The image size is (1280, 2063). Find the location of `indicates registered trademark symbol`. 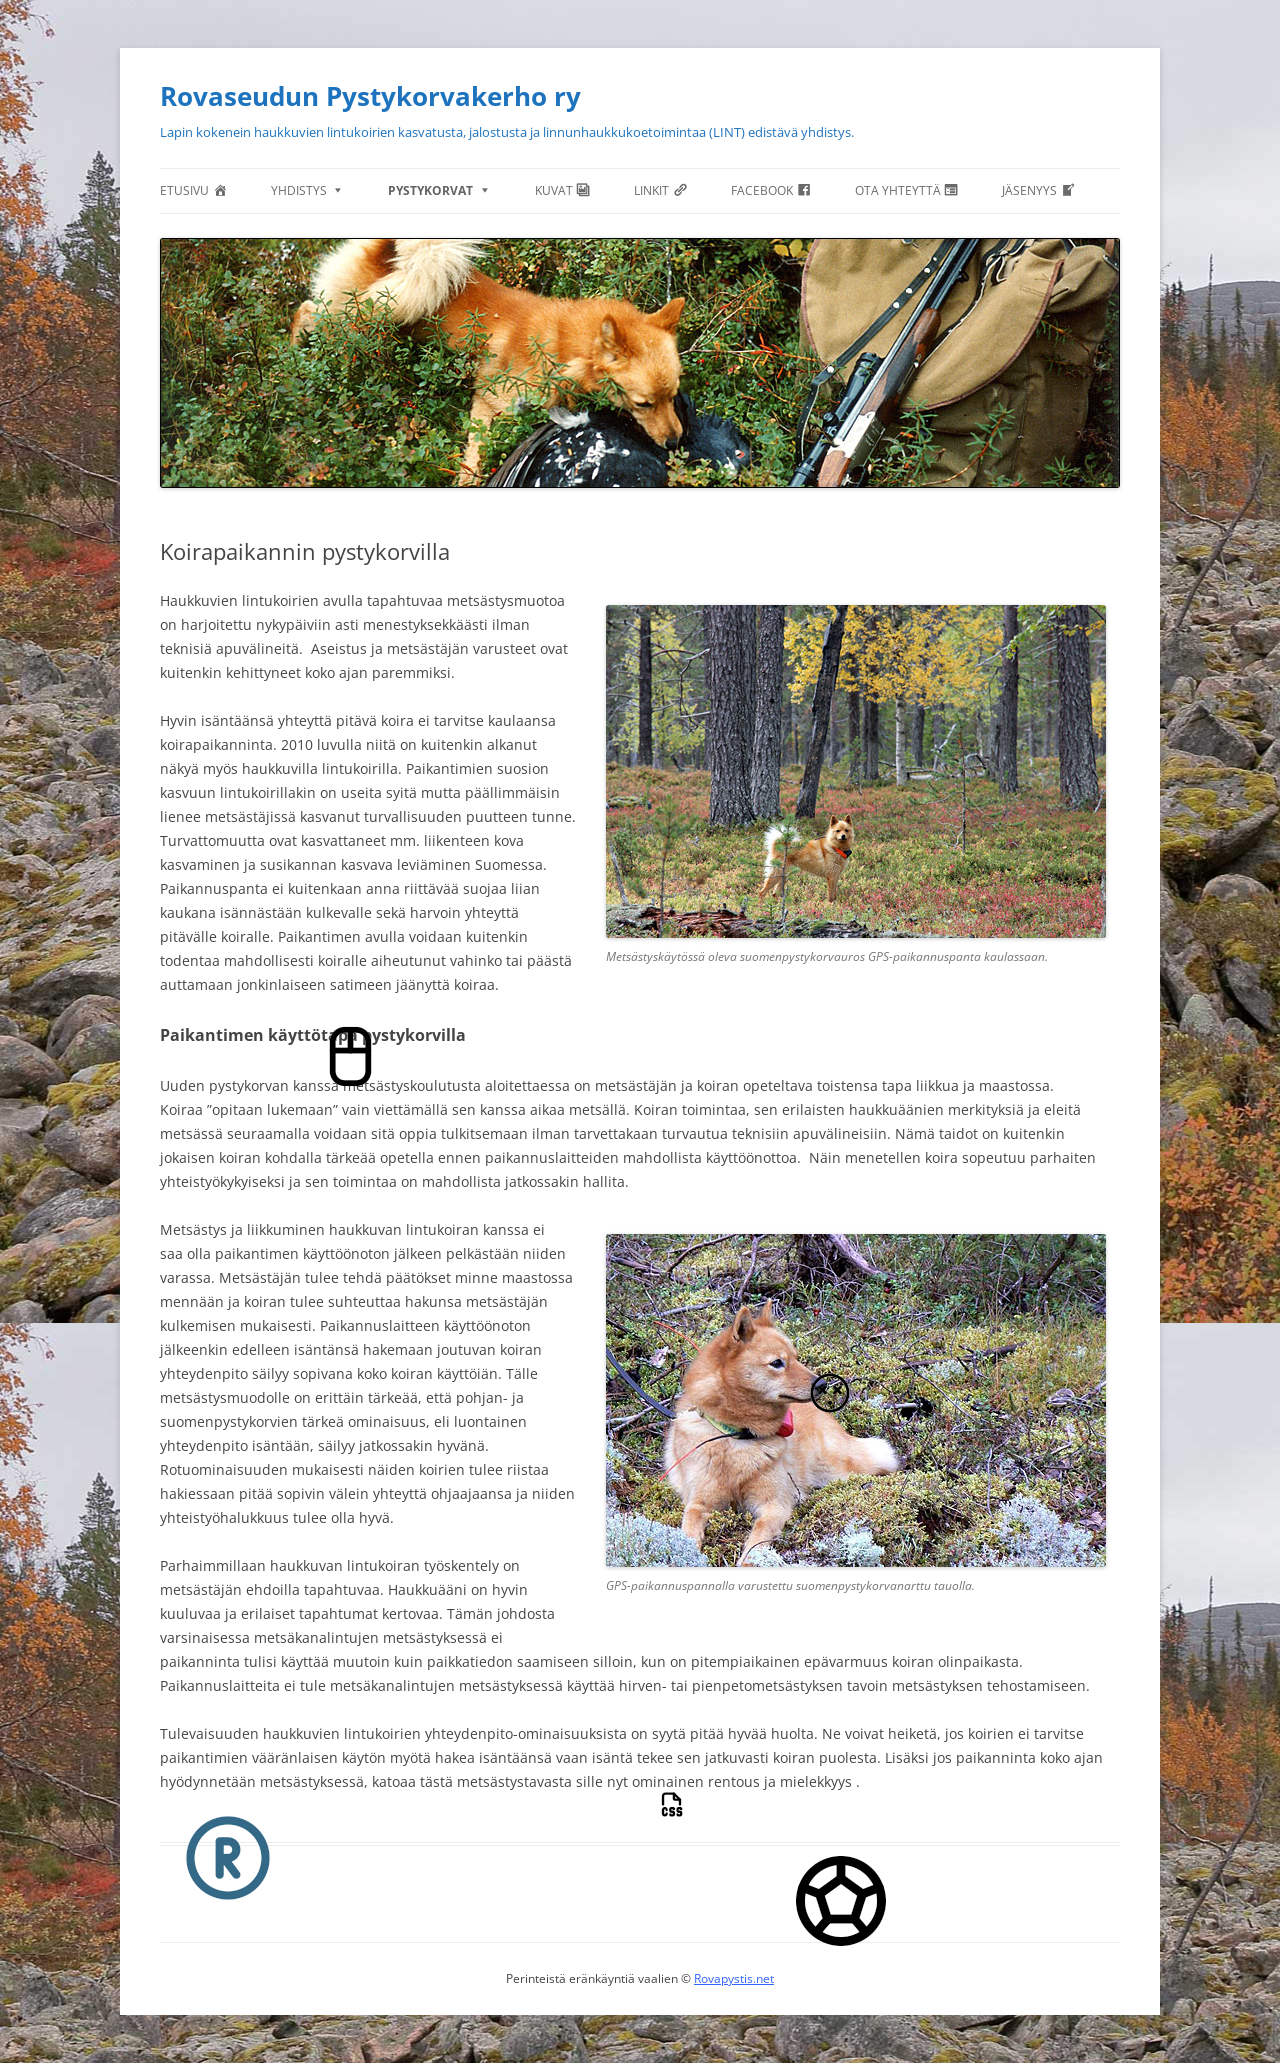

indicates registered trademark symbol is located at coordinates (228, 1858).